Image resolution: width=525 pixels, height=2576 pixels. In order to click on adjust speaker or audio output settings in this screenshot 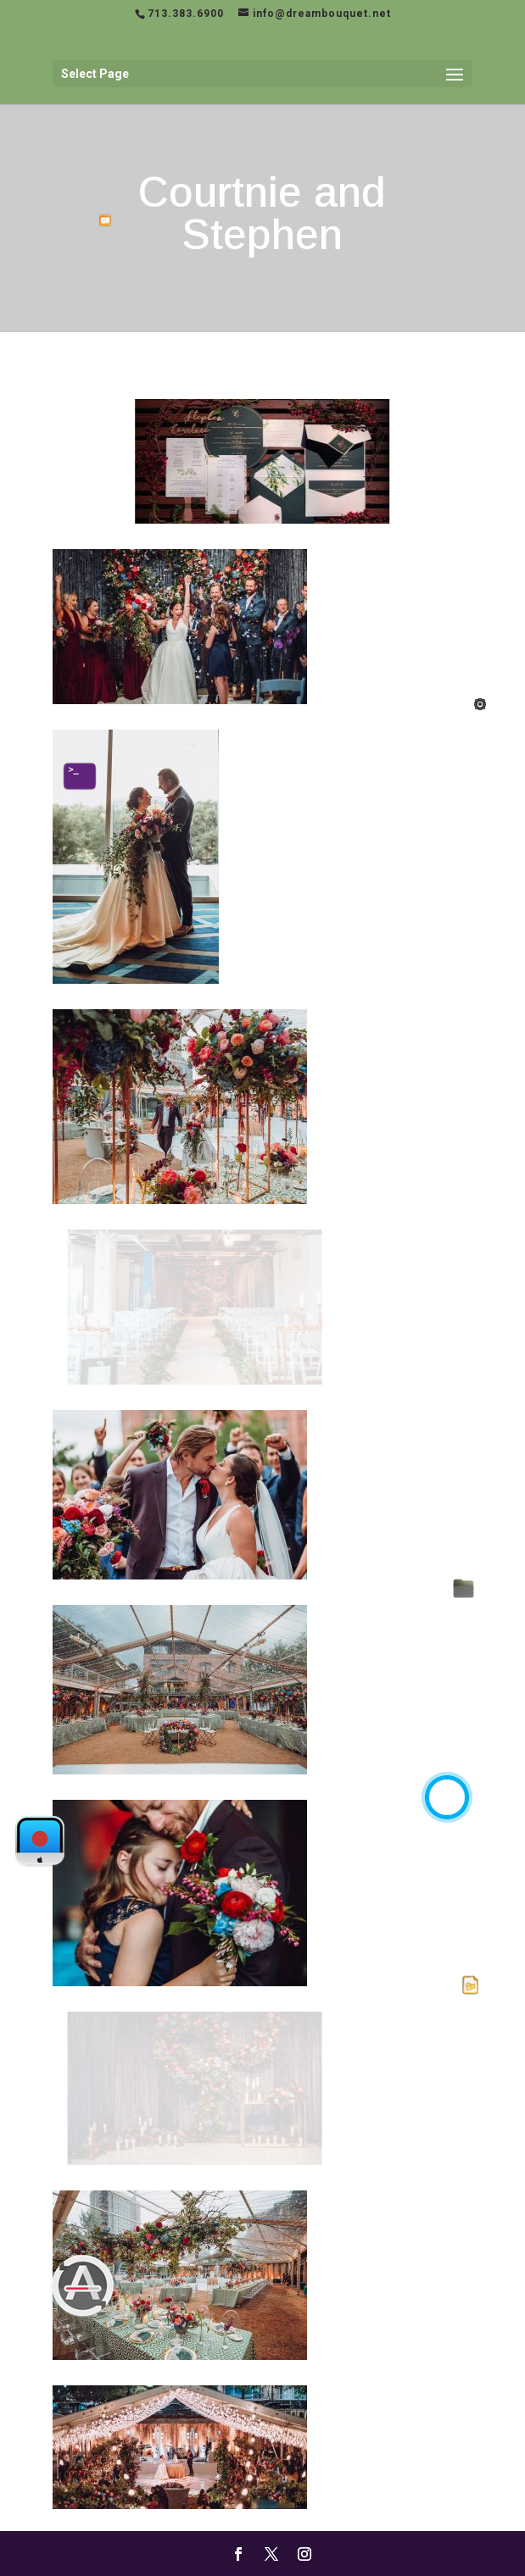, I will do `click(480, 704)`.